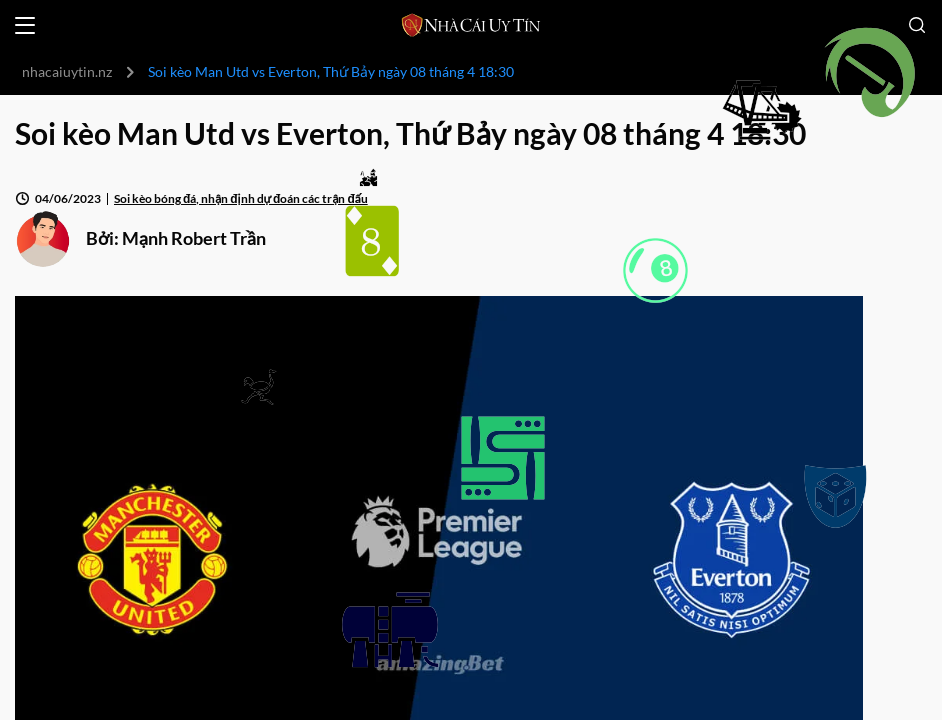  Describe the element at coordinates (259, 387) in the screenshot. I see `ostrich character or animal in a game` at that location.